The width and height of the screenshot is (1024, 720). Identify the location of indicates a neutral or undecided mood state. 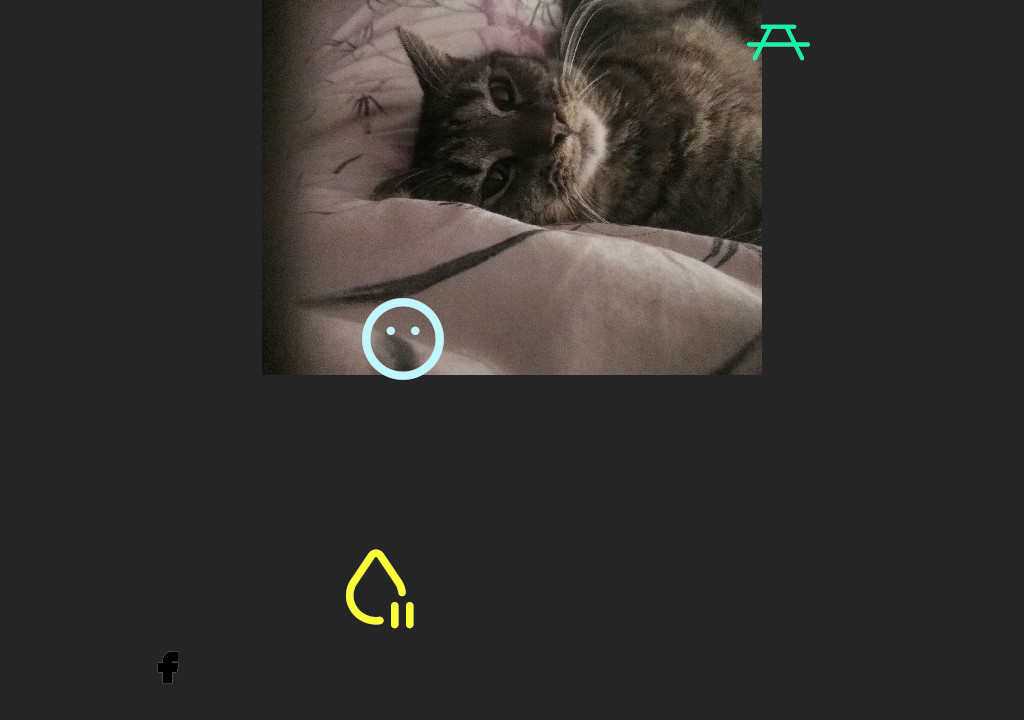
(403, 339).